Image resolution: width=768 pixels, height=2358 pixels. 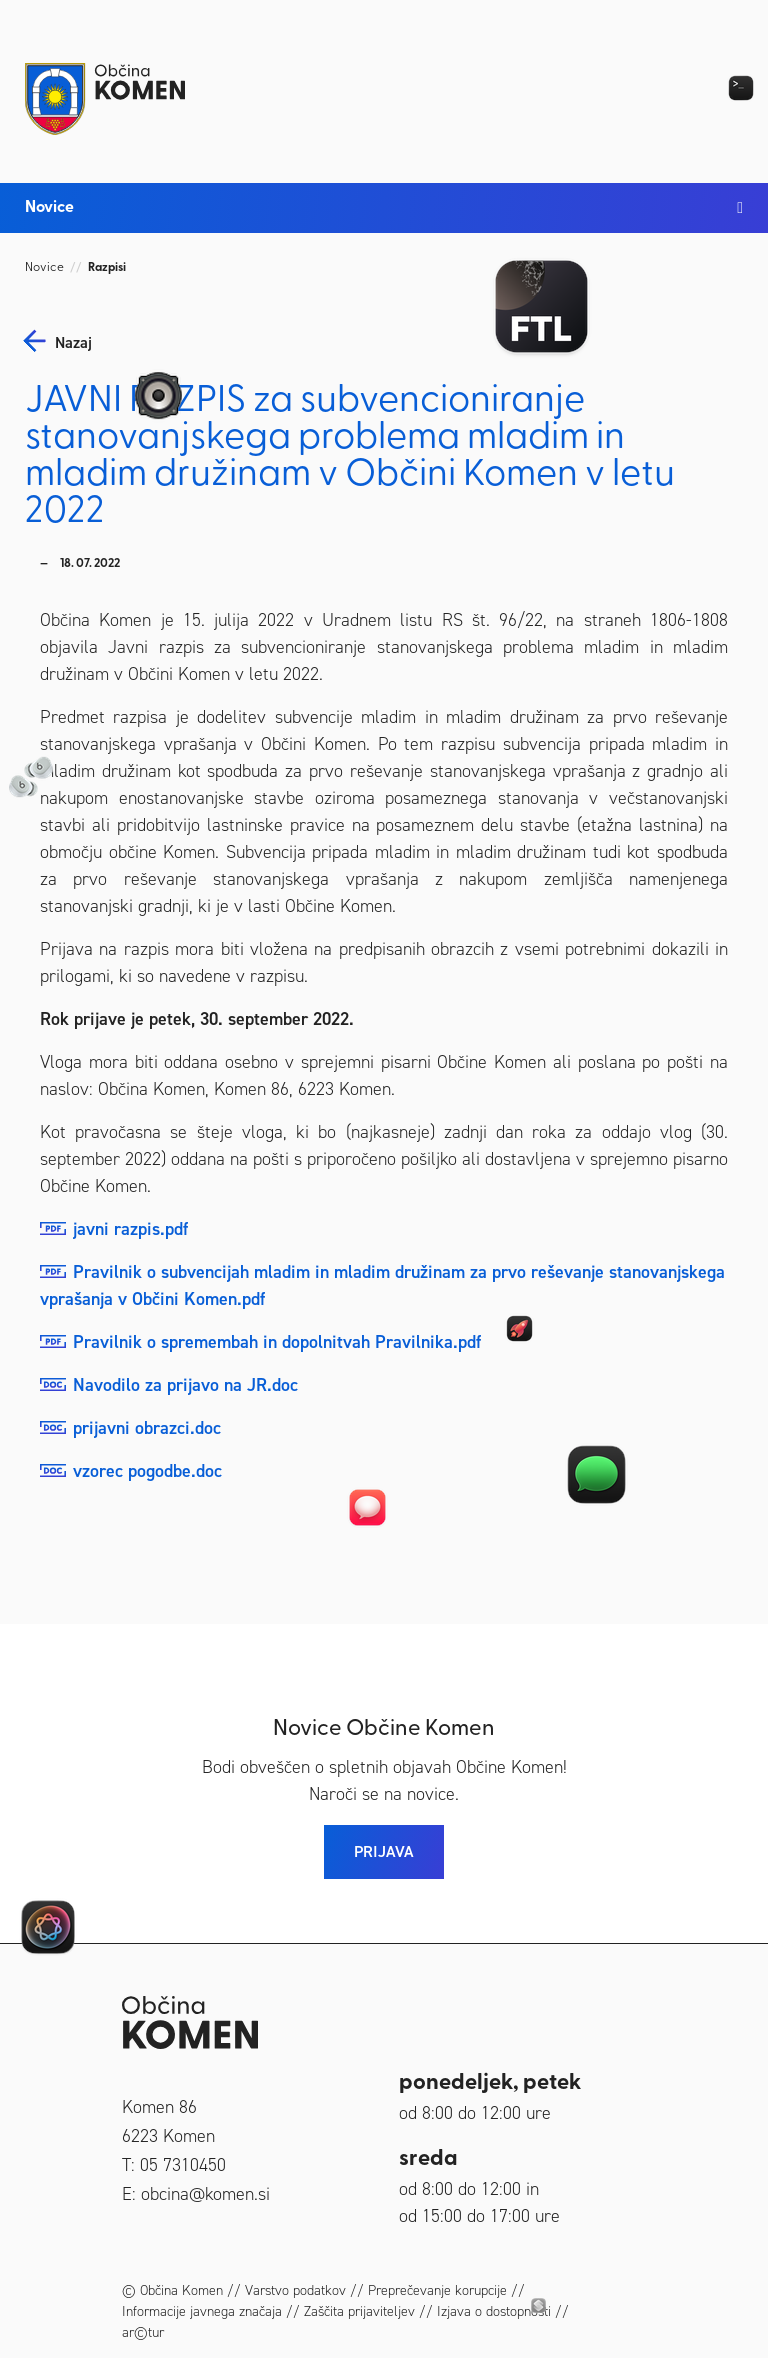 I want to click on open the games app or library, so click(x=519, y=1328).